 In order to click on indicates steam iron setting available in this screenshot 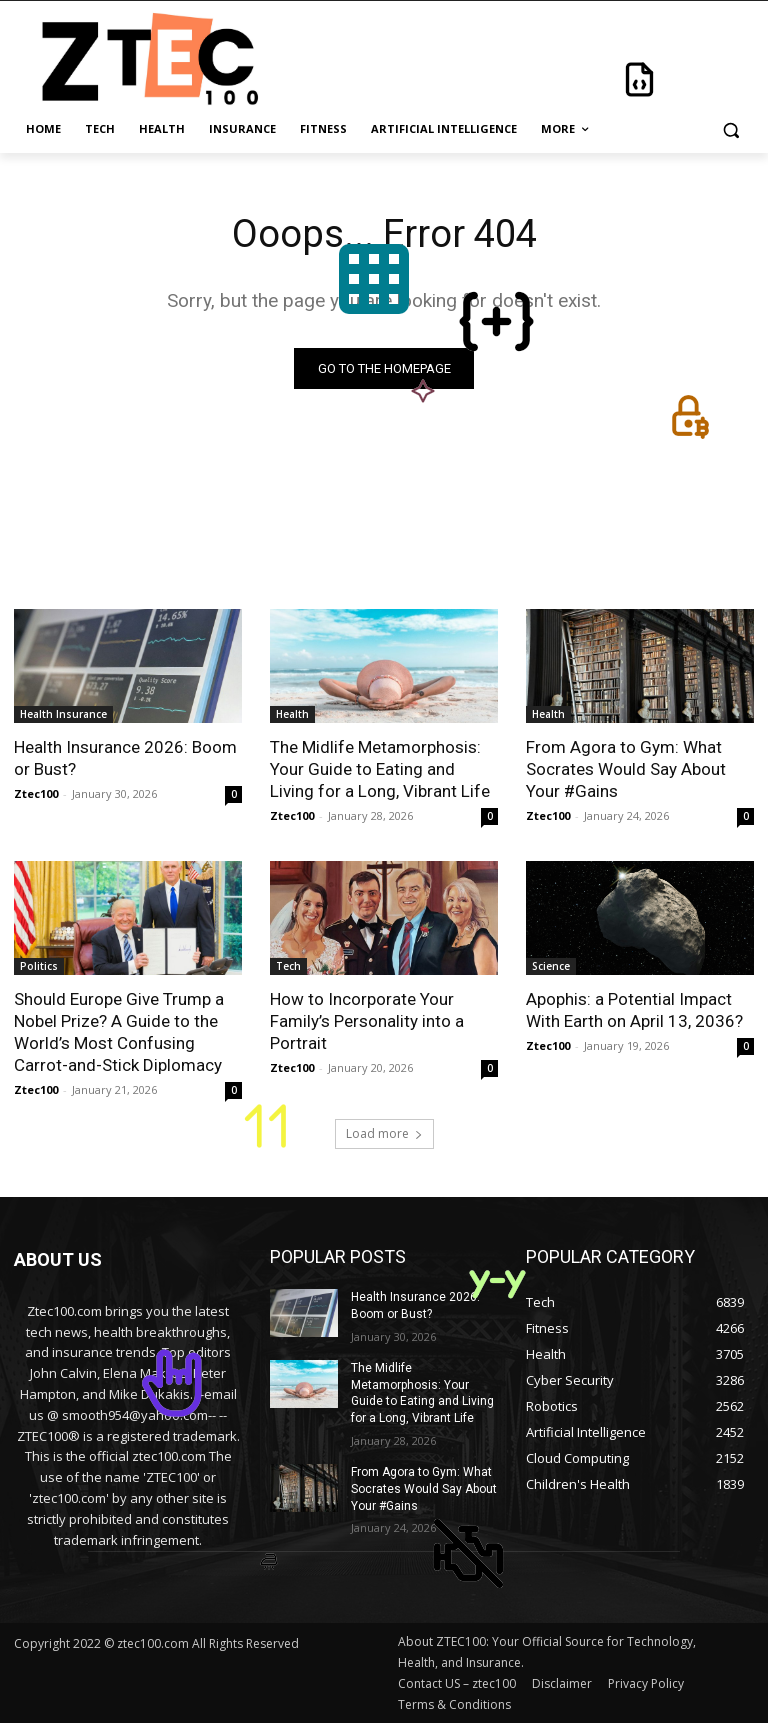, I will do `click(269, 1561)`.